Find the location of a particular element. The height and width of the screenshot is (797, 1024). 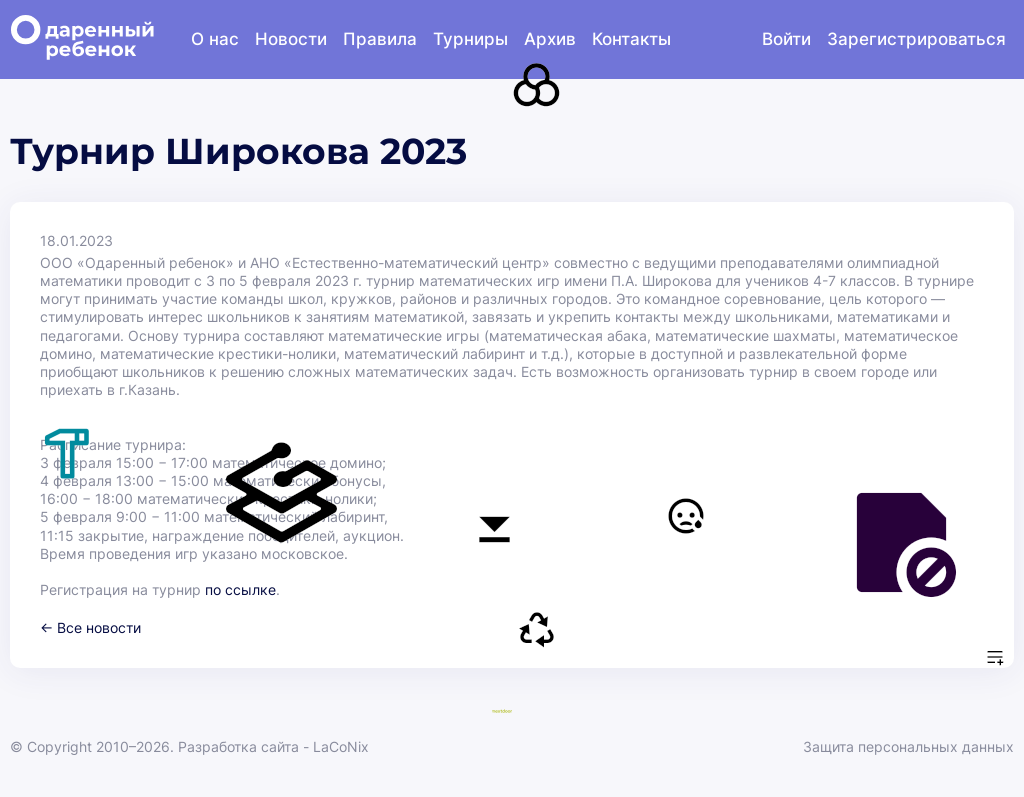

add to playlist is located at coordinates (995, 657).